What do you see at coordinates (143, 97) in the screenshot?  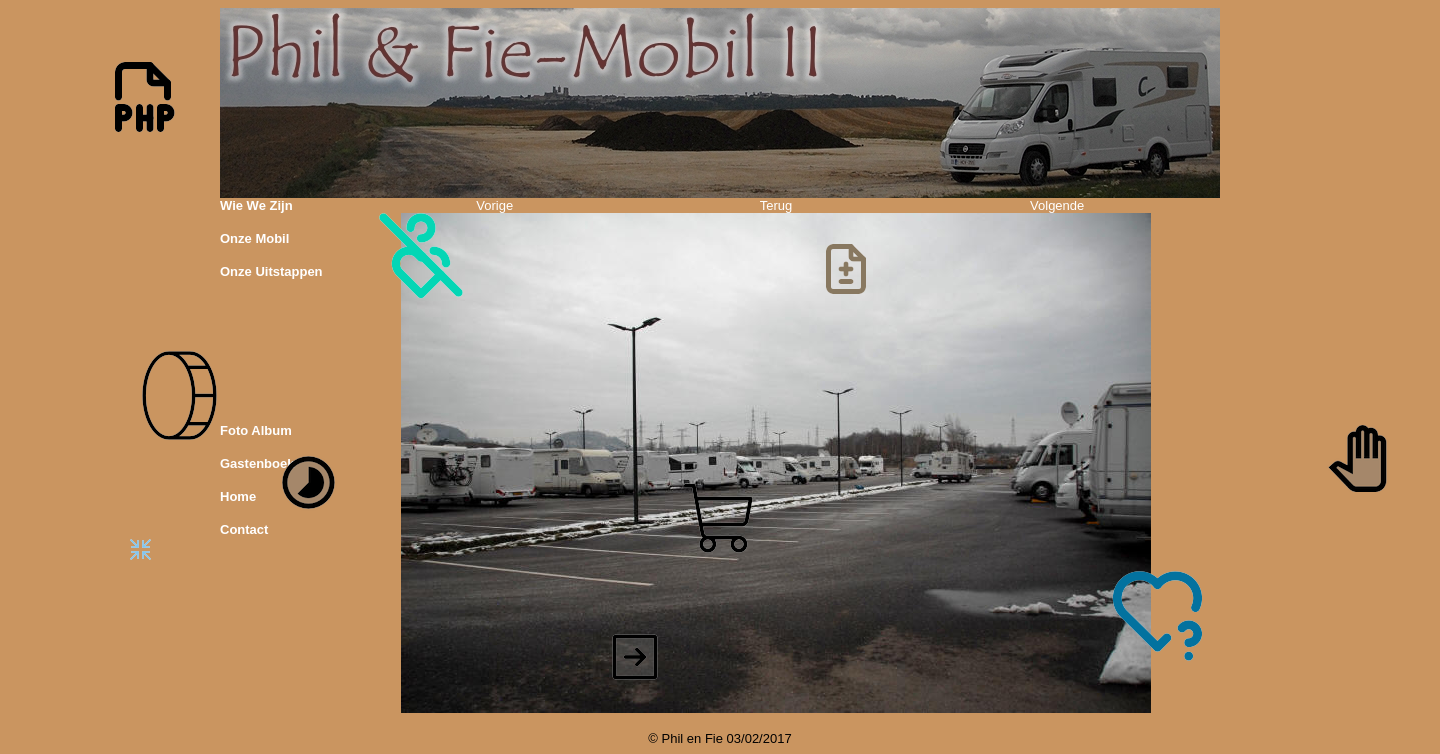 I see `indicates a PHP file type` at bounding box center [143, 97].